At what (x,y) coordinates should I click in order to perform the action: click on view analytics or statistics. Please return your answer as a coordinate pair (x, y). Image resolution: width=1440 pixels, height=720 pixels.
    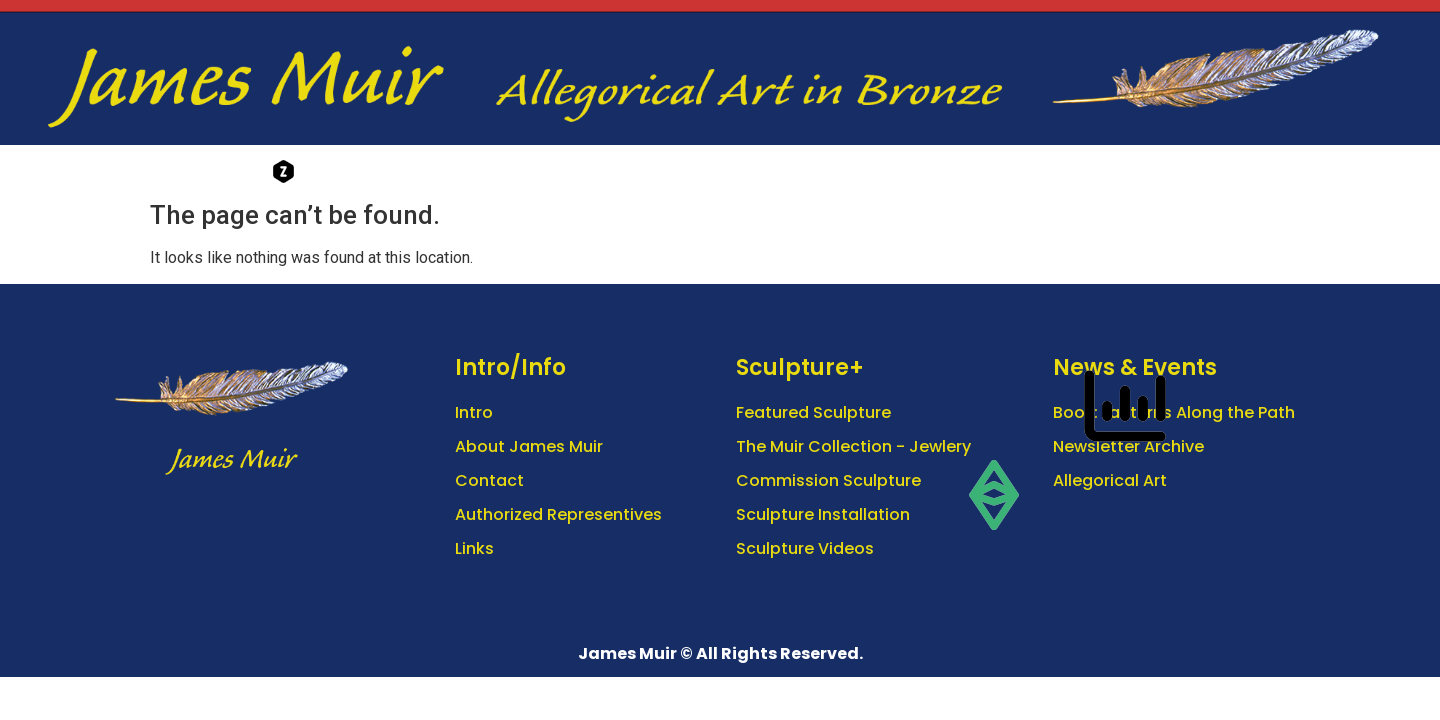
    Looking at the image, I should click on (1125, 406).